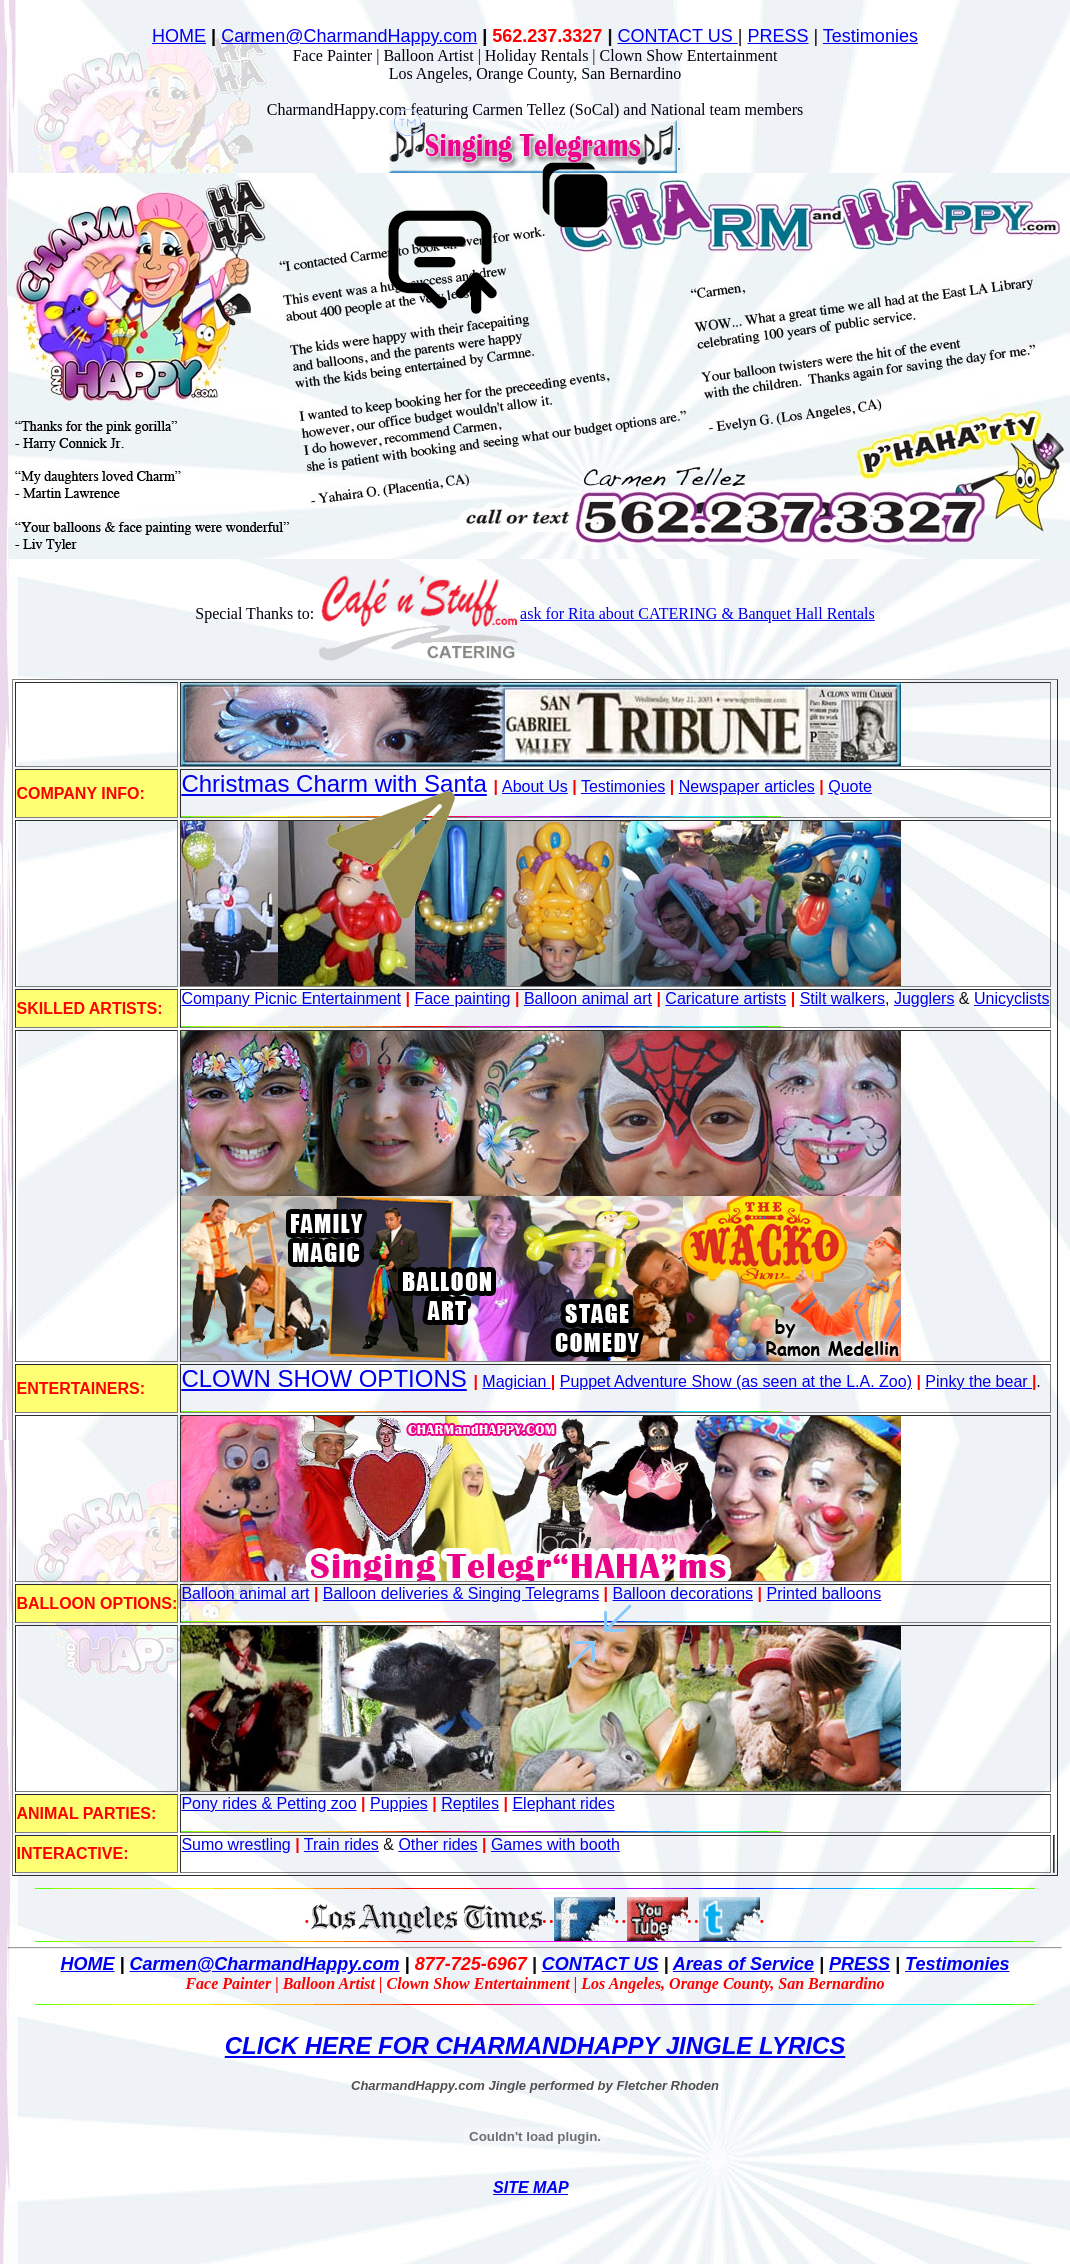 The height and width of the screenshot is (2264, 1070). What do you see at coordinates (440, 257) in the screenshot?
I see `send or upload a message` at bounding box center [440, 257].